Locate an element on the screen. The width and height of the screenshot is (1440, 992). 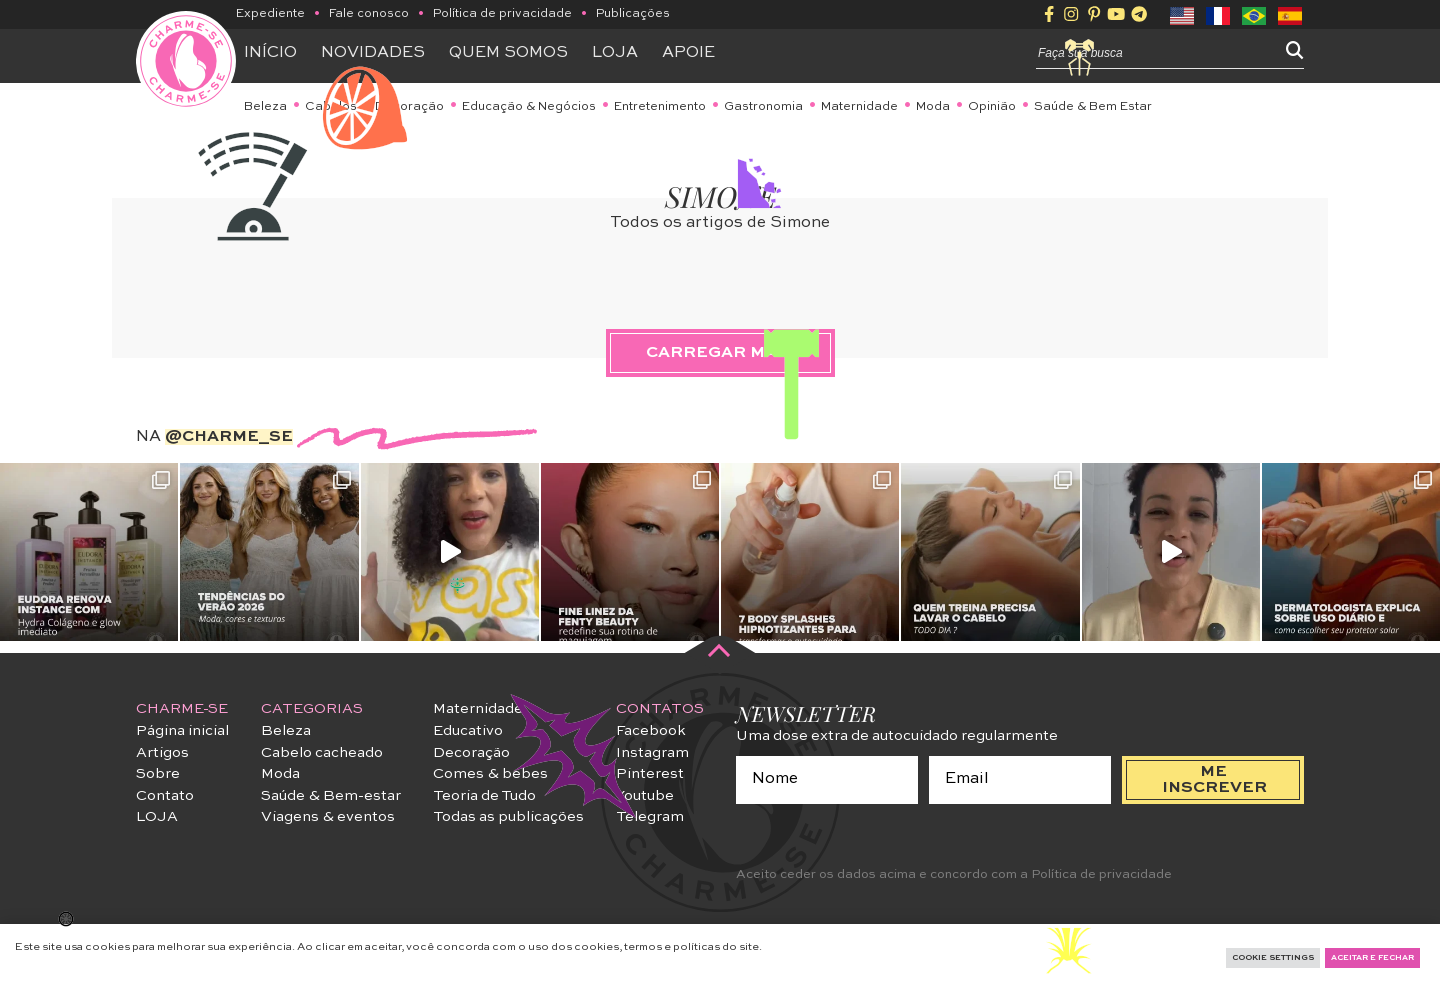
deploy orbital defense satellite is located at coordinates (457, 585).